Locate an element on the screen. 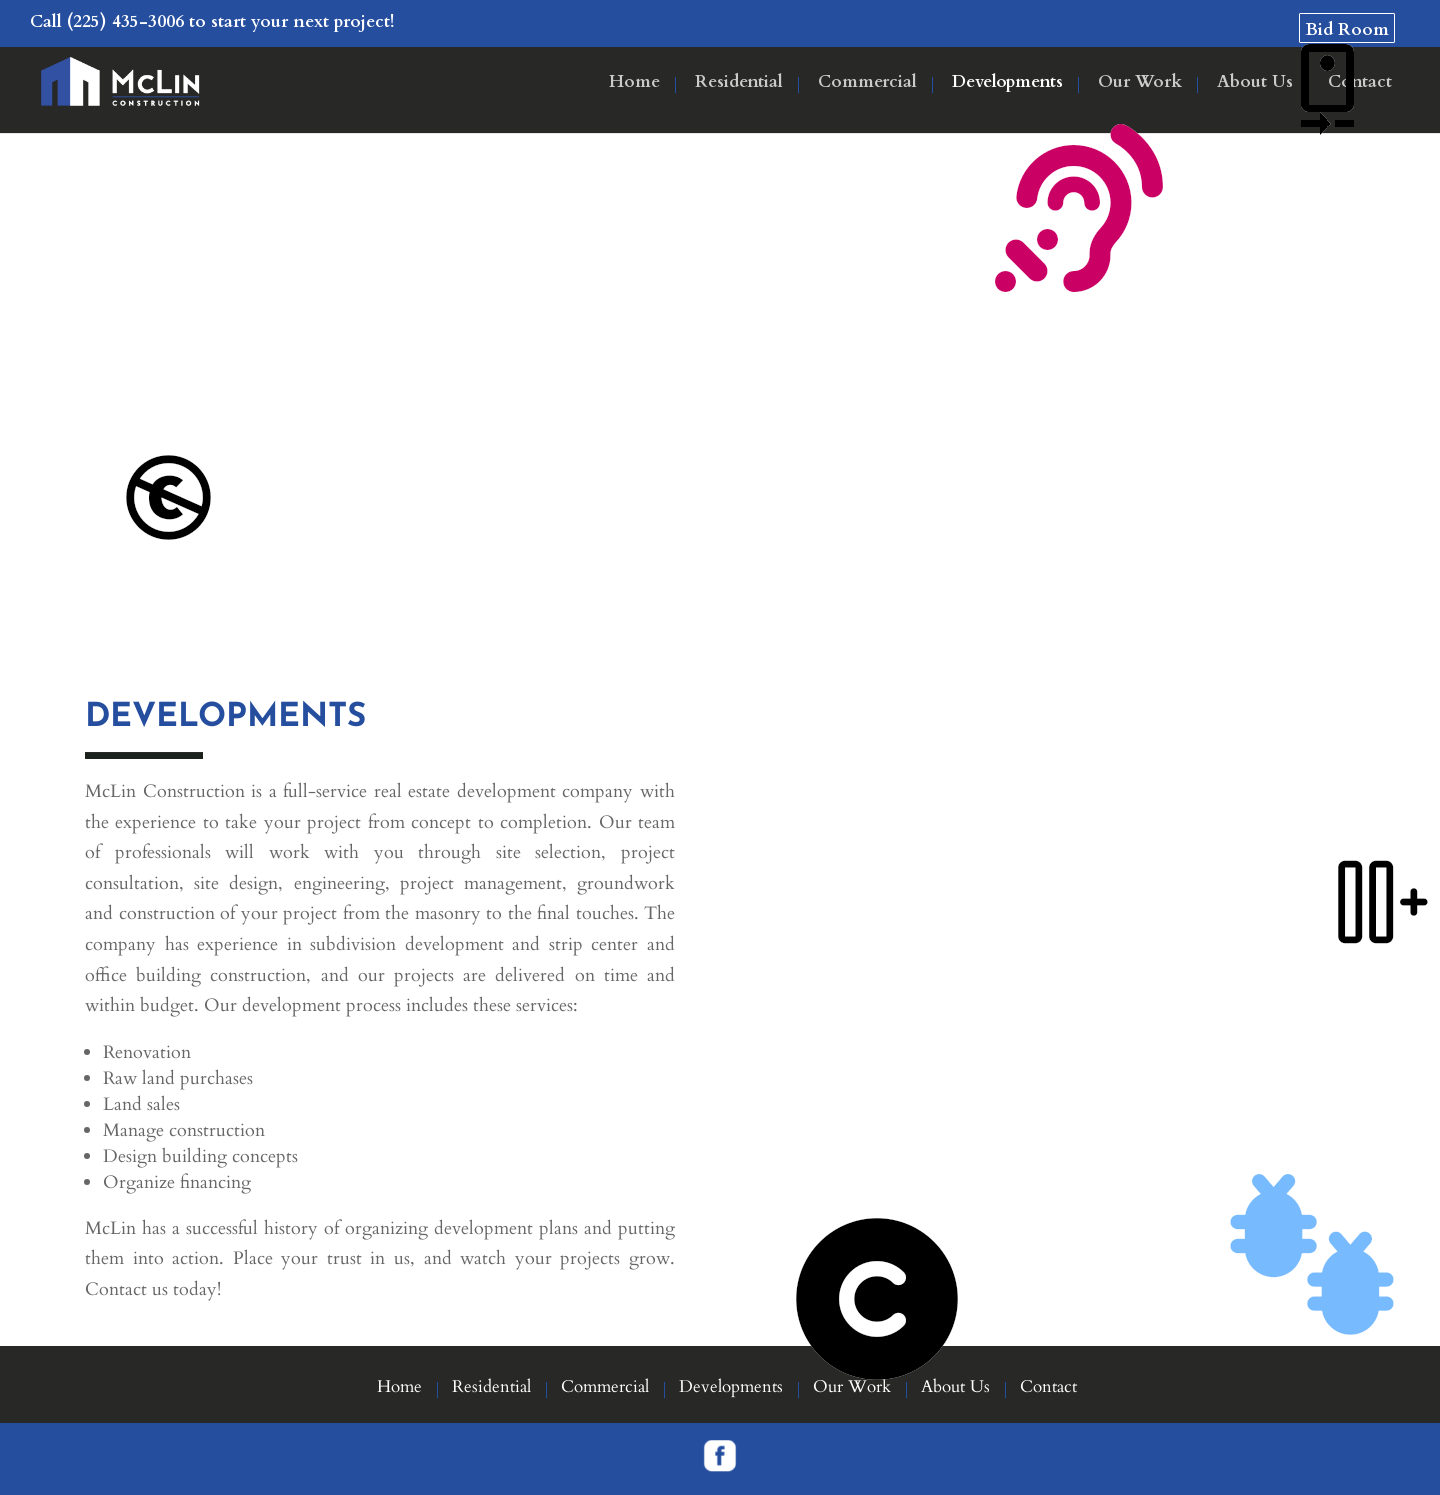 The image size is (1440, 1495). switch to rear camera is located at coordinates (1327, 89).